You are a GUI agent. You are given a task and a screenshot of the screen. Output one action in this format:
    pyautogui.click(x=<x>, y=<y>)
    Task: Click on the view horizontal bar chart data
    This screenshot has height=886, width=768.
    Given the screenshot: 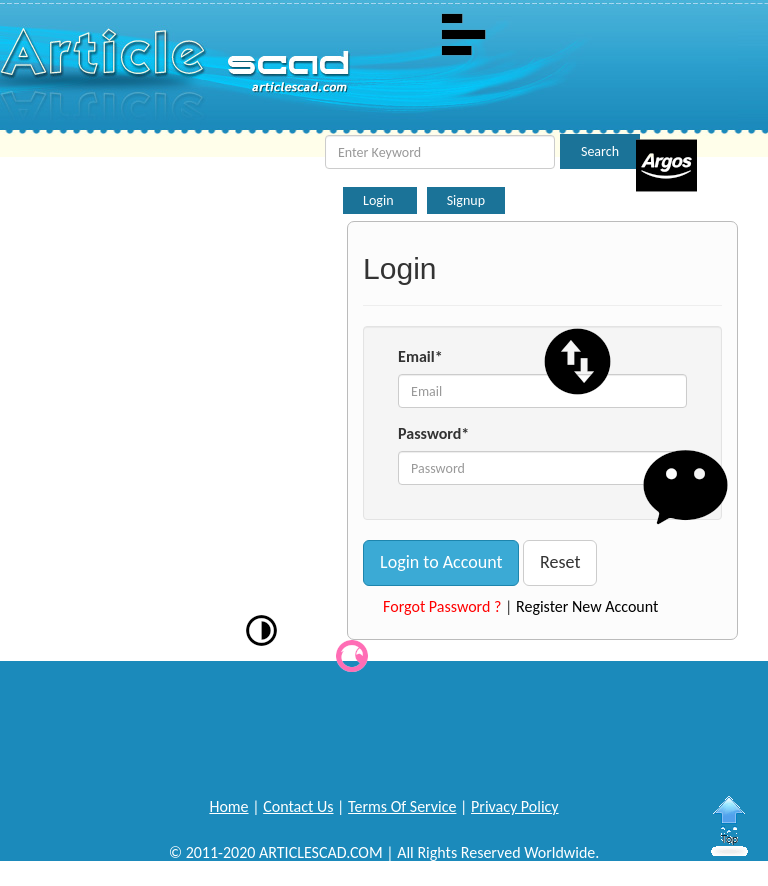 What is the action you would take?
    pyautogui.click(x=462, y=34)
    